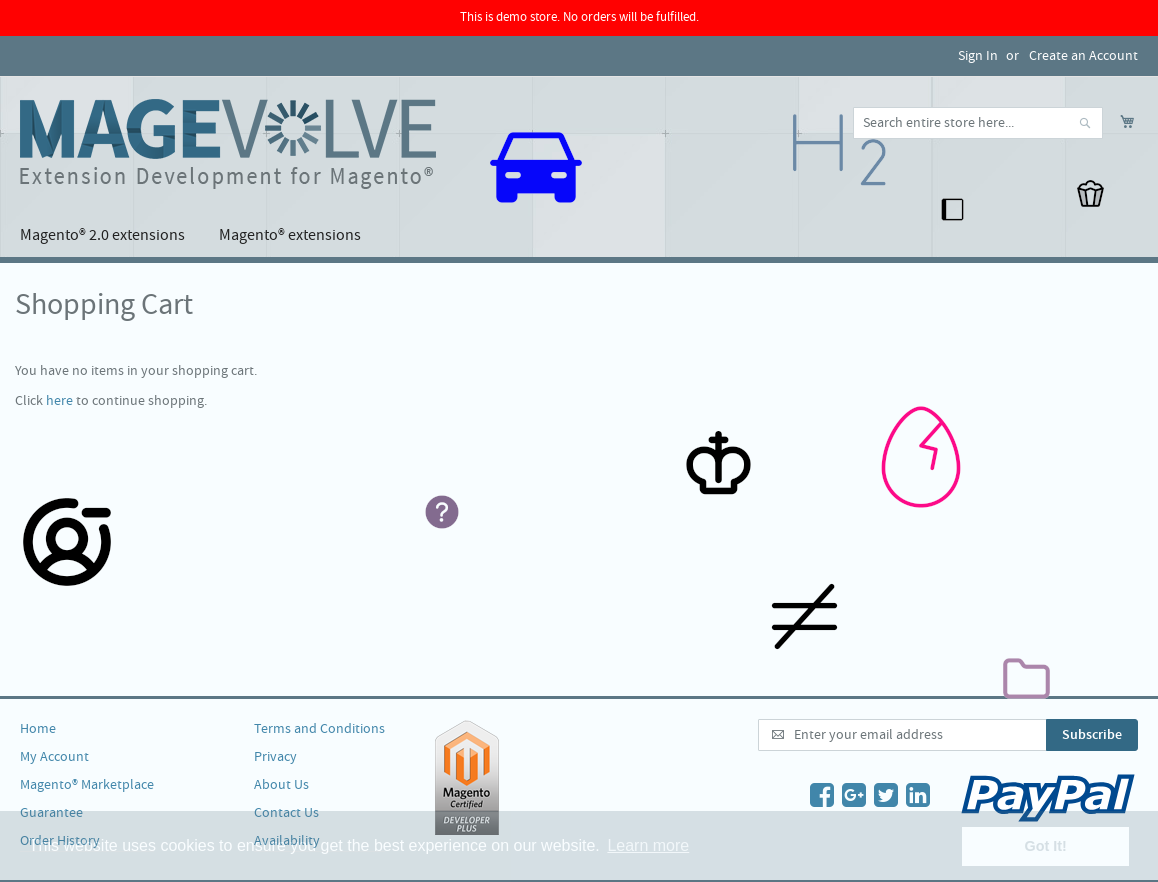  What do you see at coordinates (952, 209) in the screenshot?
I see `move activity bar to the left side of the editor` at bounding box center [952, 209].